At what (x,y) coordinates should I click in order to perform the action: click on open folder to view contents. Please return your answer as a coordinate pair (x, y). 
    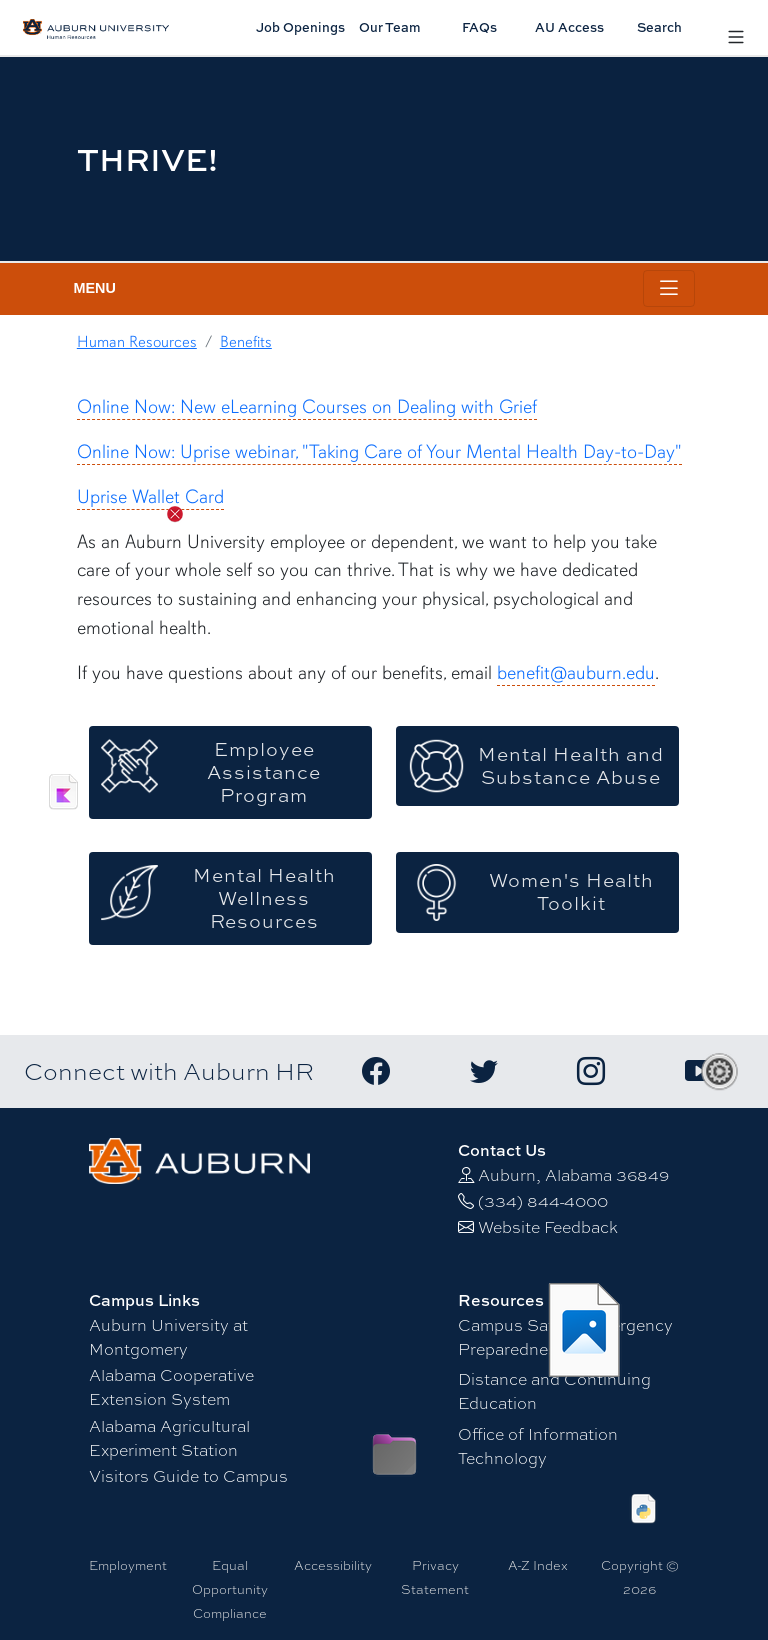
    Looking at the image, I should click on (394, 1454).